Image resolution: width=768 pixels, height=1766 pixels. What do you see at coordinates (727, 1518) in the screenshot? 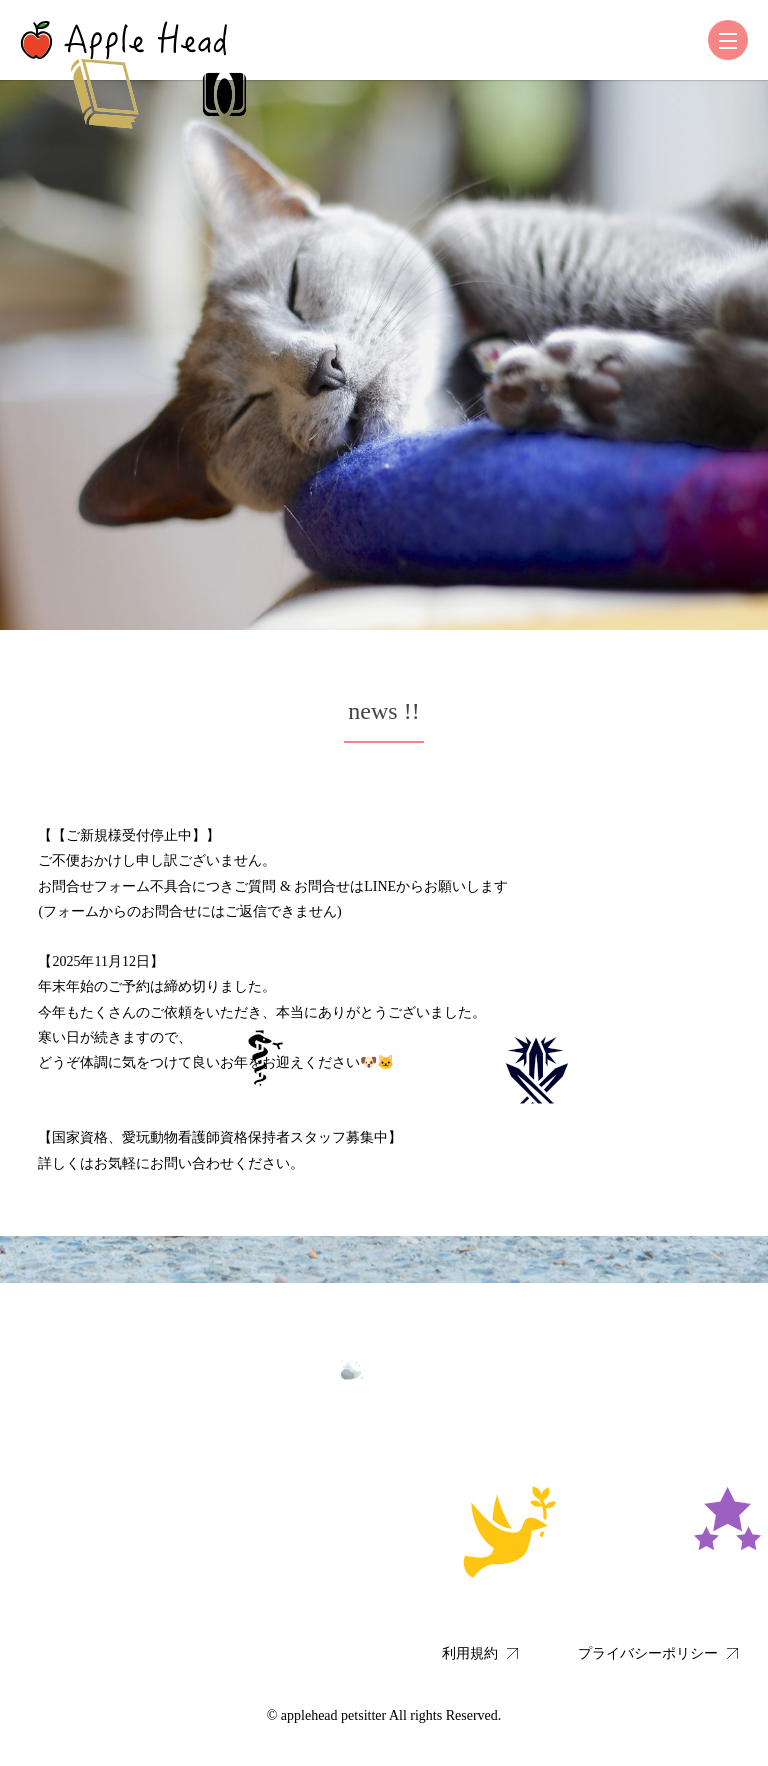
I see `view your ratings or reviews` at bounding box center [727, 1518].